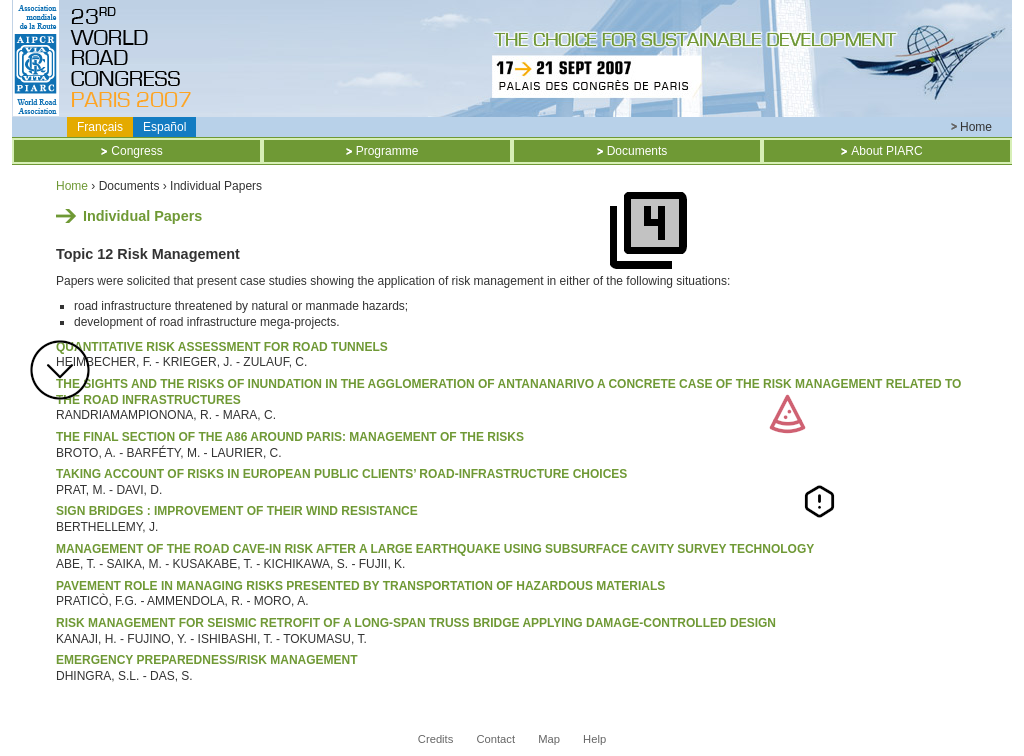 This screenshot has height=756, width=1024. I want to click on select 4 images or items, so click(648, 230).